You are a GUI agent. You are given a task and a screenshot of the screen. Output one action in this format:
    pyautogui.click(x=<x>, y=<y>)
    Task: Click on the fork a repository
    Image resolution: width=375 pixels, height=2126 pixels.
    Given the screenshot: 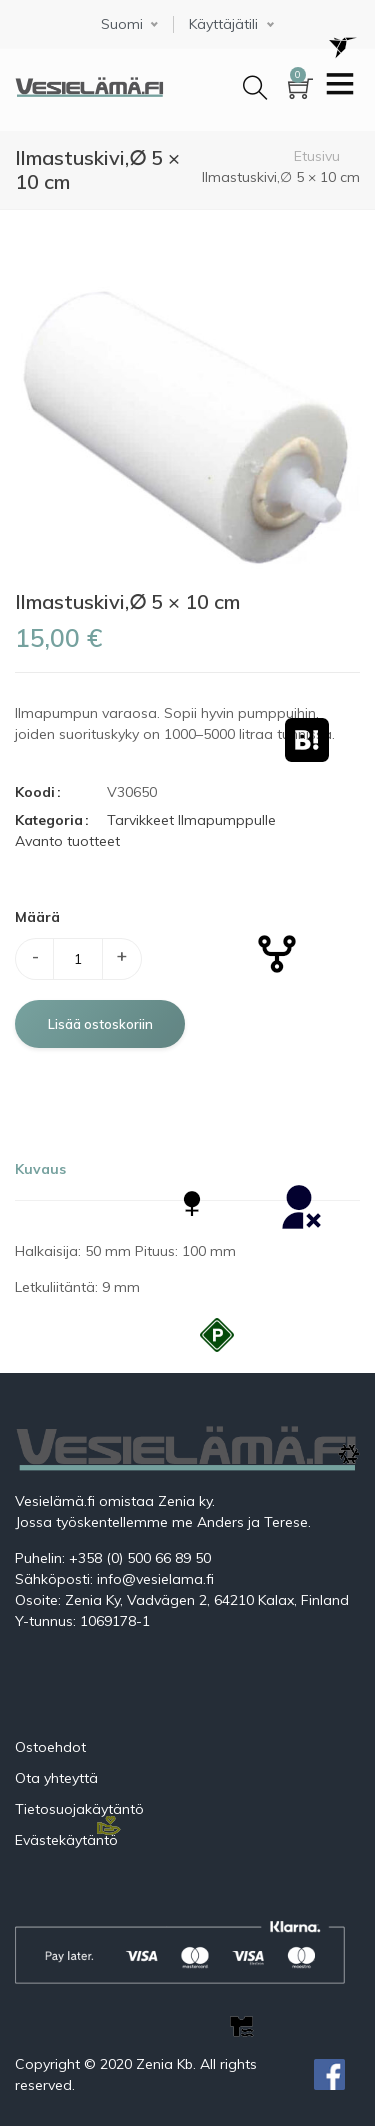 What is the action you would take?
    pyautogui.click(x=277, y=954)
    